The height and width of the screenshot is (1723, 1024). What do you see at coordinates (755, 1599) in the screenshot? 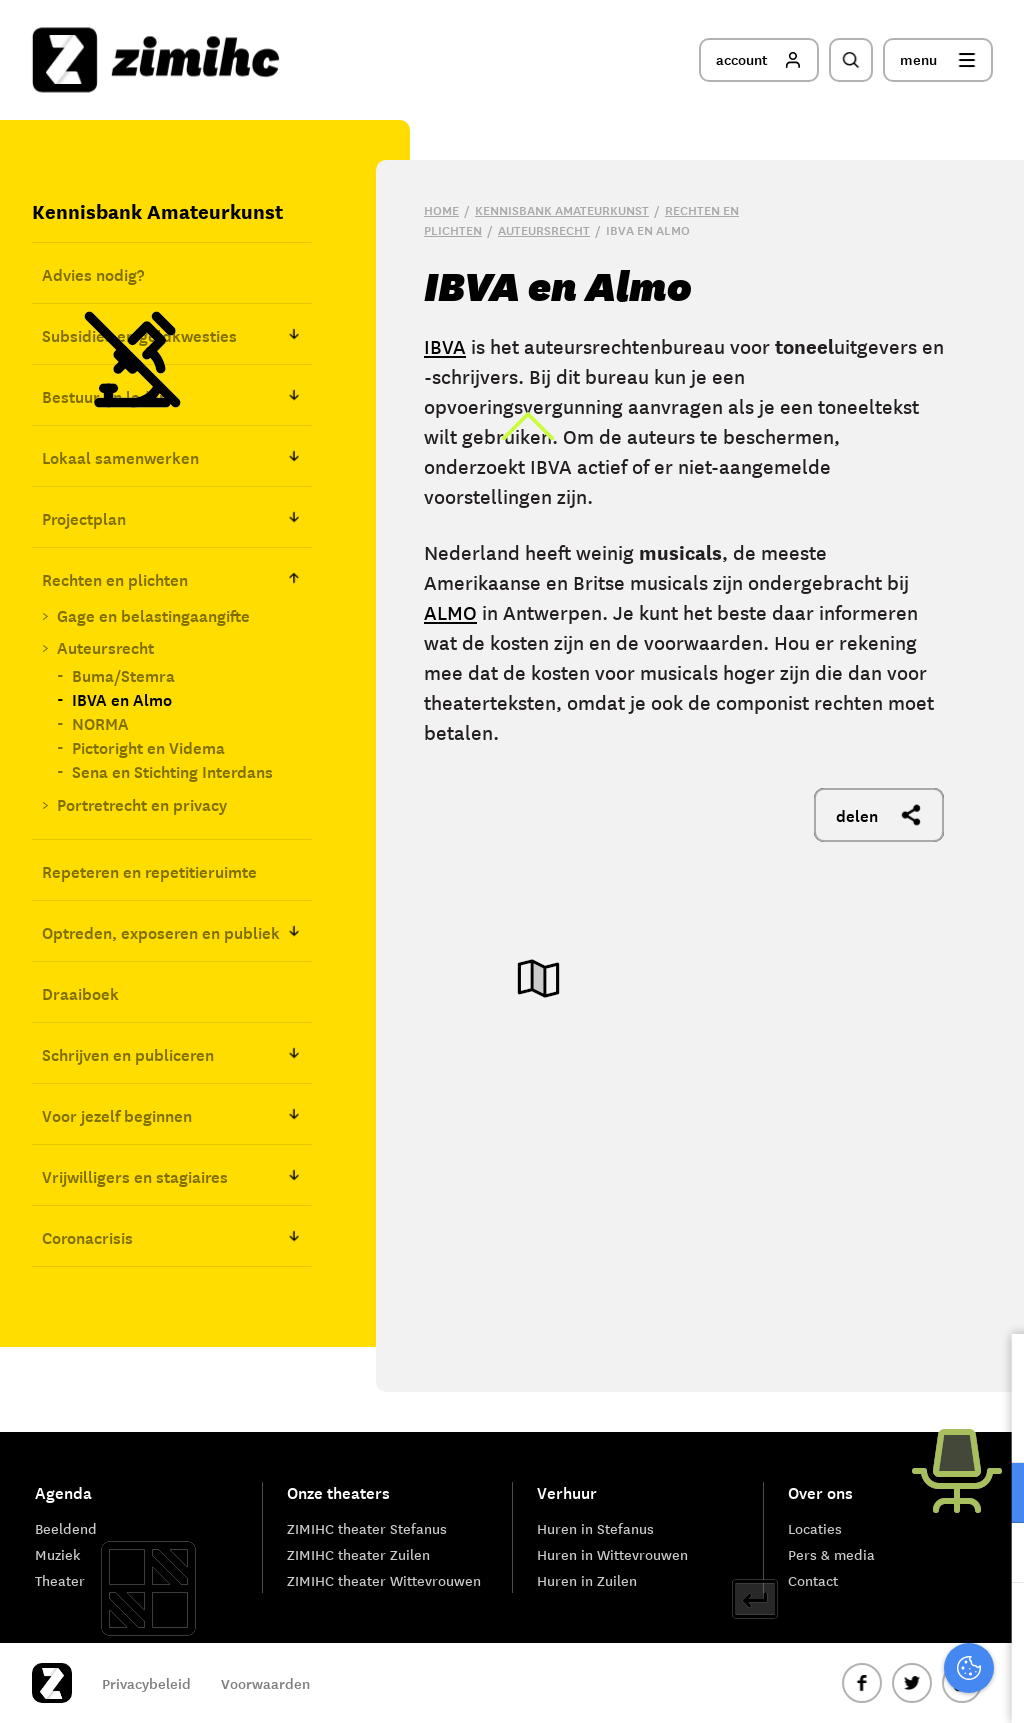
I see `press enter or return key` at bounding box center [755, 1599].